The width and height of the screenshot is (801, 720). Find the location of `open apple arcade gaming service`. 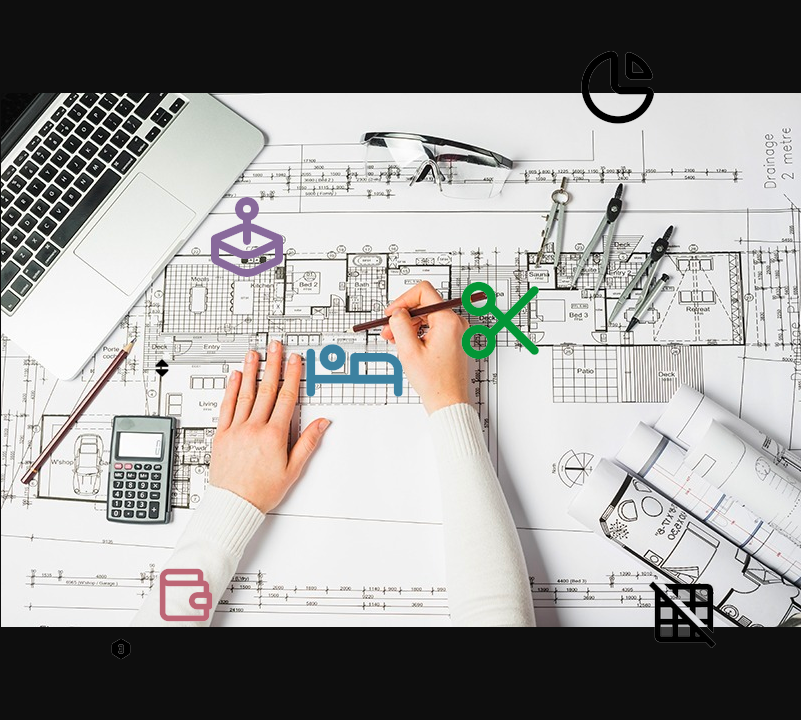

open apple arcade gaming service is located at coordinates (247, 237).